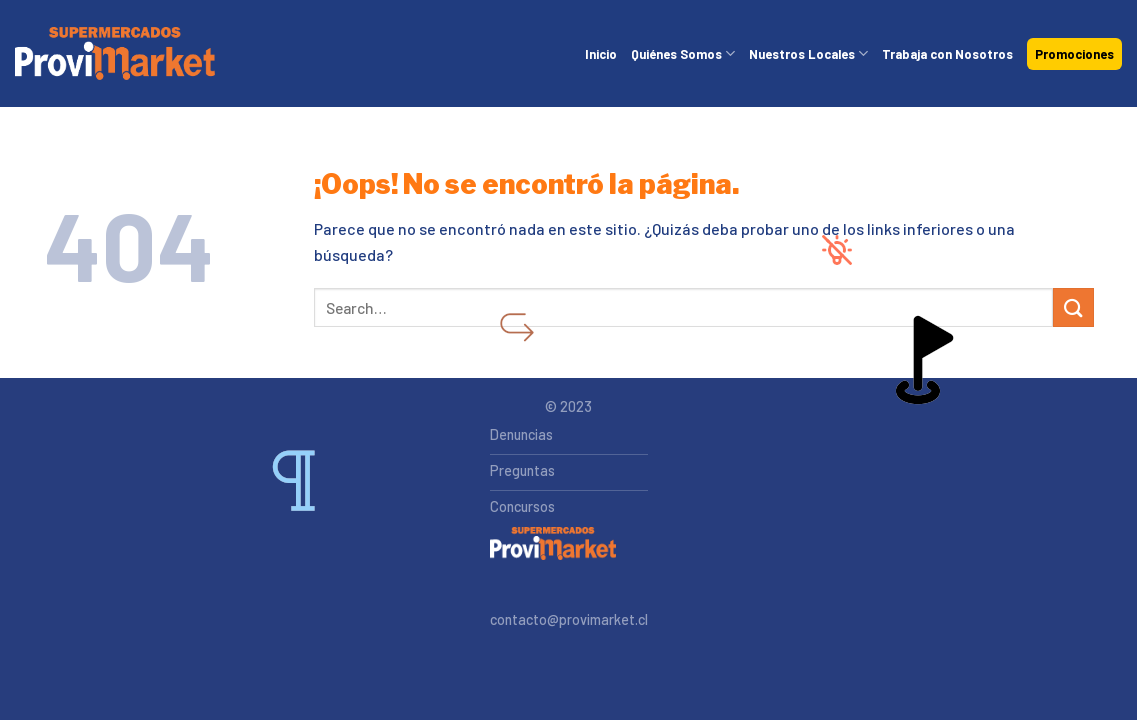 This screenshot has height=720, width=1137. I want to click on redo or repeat last action, so click(517, 326).